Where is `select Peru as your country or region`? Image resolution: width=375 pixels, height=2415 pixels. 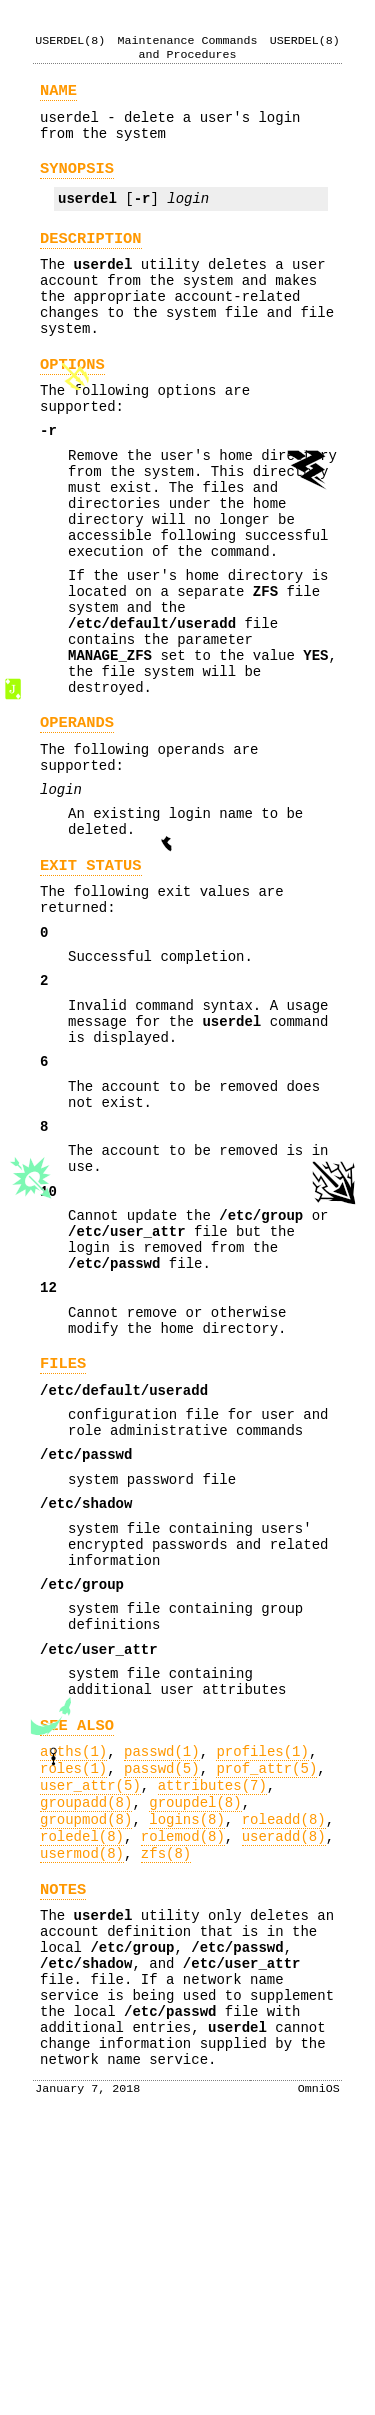
select Peru as your country or region is located at coordinates (166, 843).